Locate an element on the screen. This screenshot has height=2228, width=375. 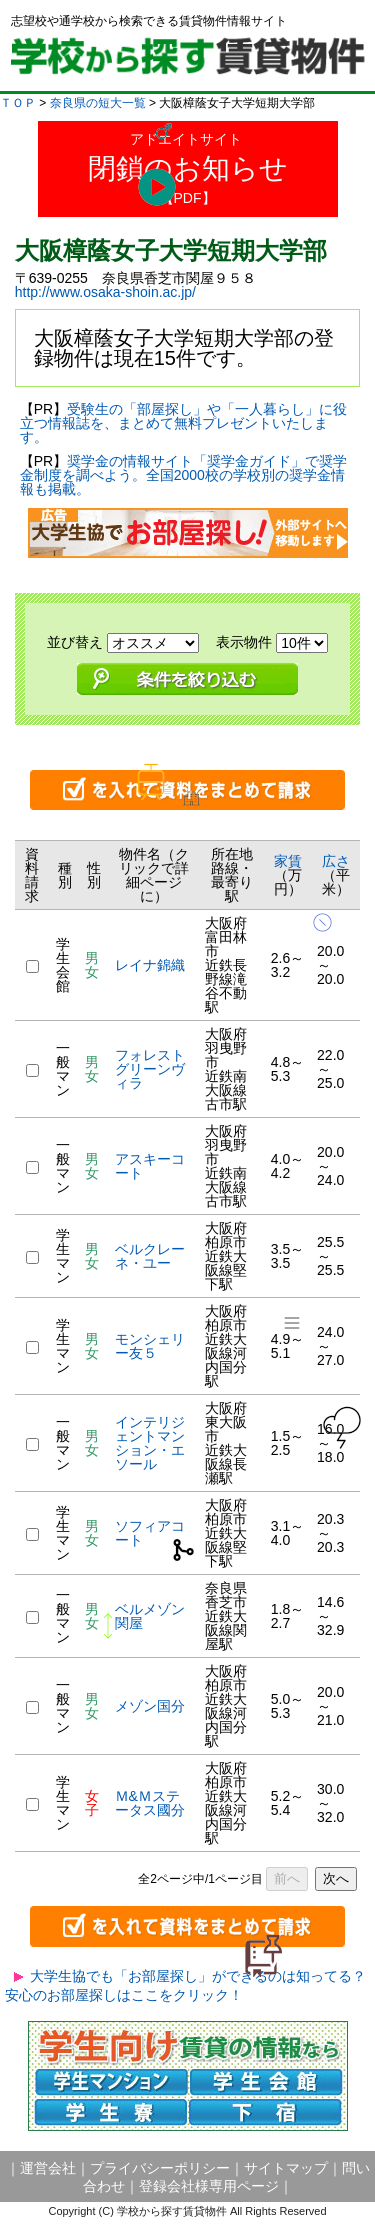
adjust height or vertical size is located at coordinates (108, 1626).